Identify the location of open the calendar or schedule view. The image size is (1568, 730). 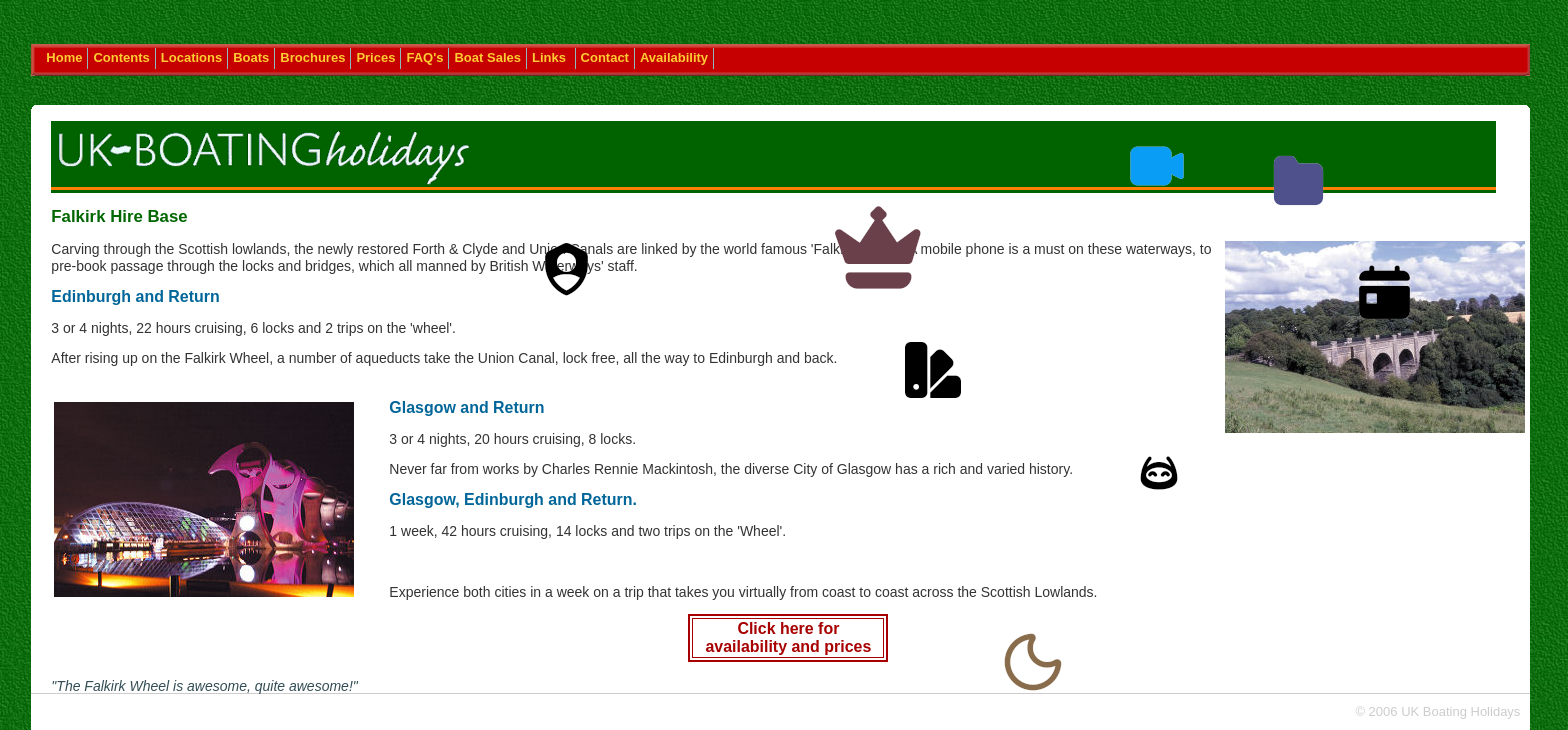
(1384, 293).